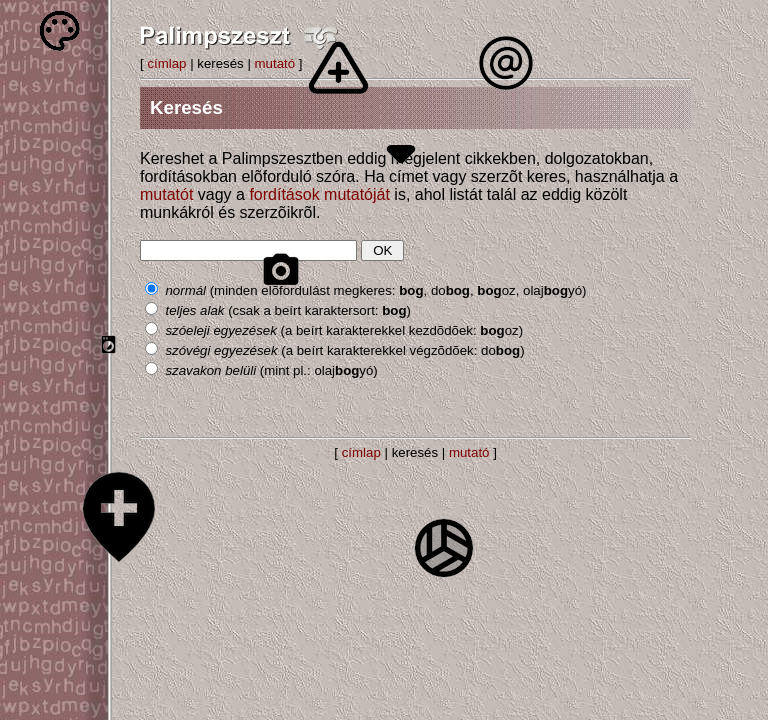 The image size is (768, 720). What do you see at coordinates (281, 271) in the screenshot?
I see `take a photo` at bounding box center [281, 271].